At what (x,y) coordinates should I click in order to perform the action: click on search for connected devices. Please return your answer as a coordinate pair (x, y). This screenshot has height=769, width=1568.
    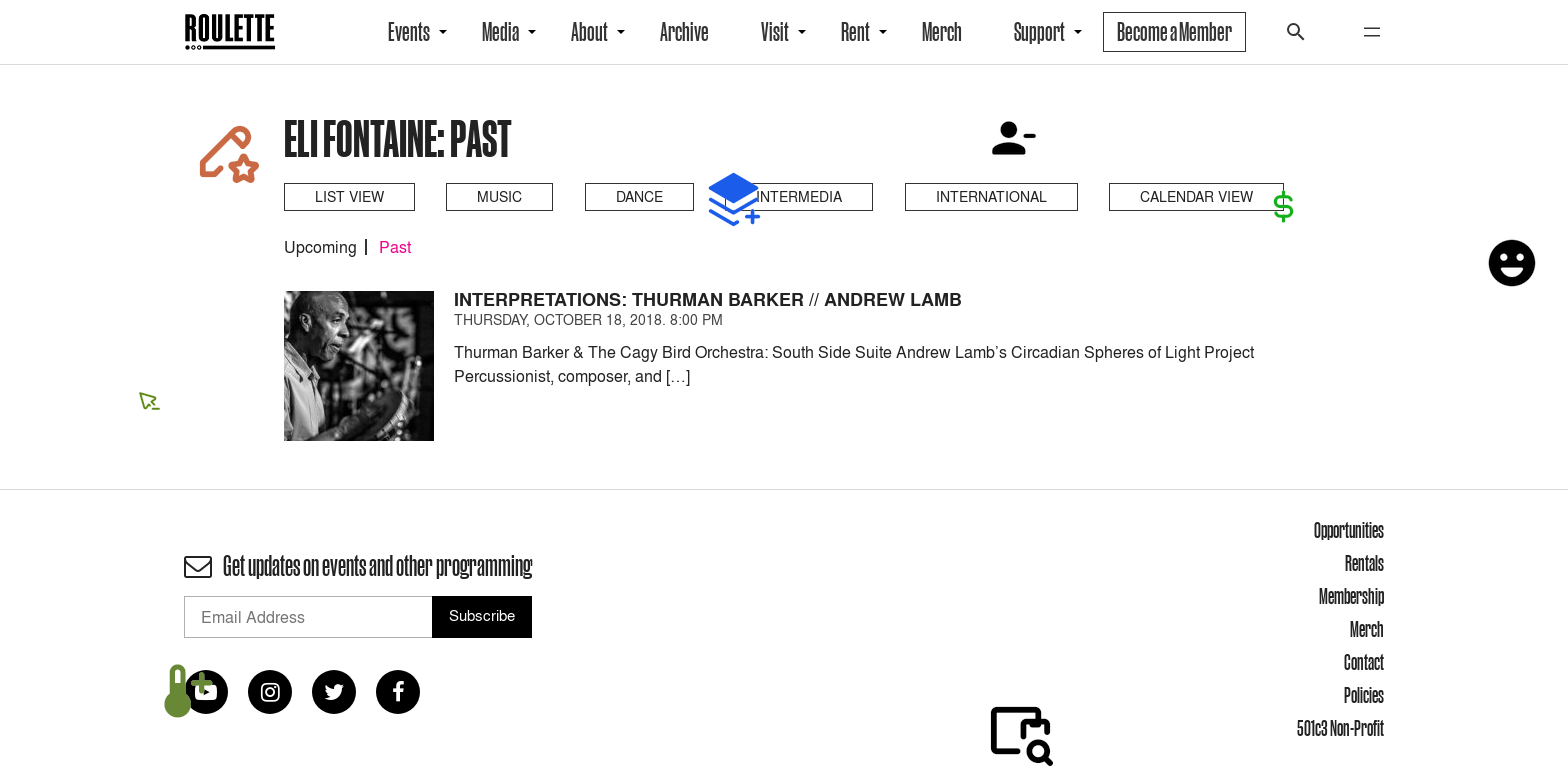
    Looking at the image, I should click on (1020, 733).